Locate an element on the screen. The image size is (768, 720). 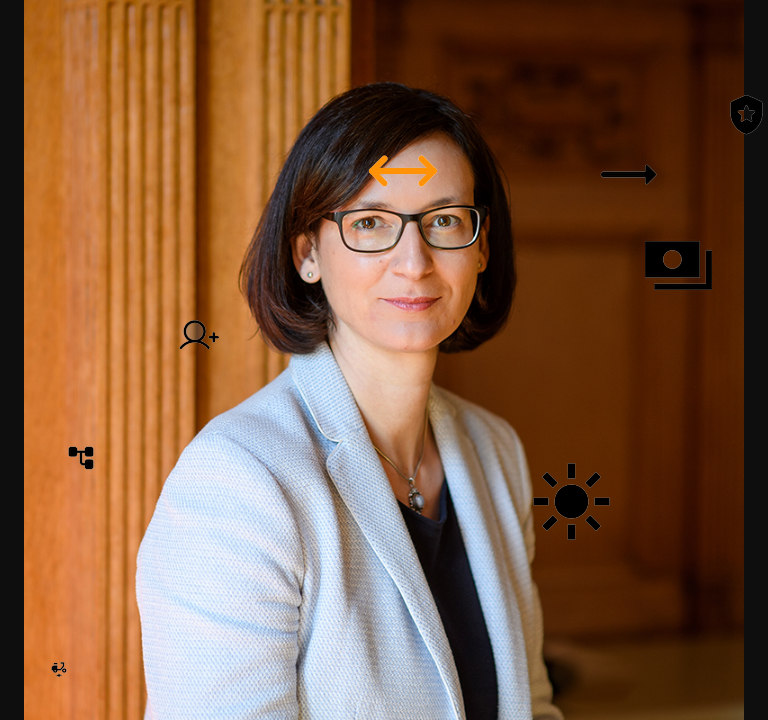
view project hierarchy or structure is located at coordinates (81, 458).